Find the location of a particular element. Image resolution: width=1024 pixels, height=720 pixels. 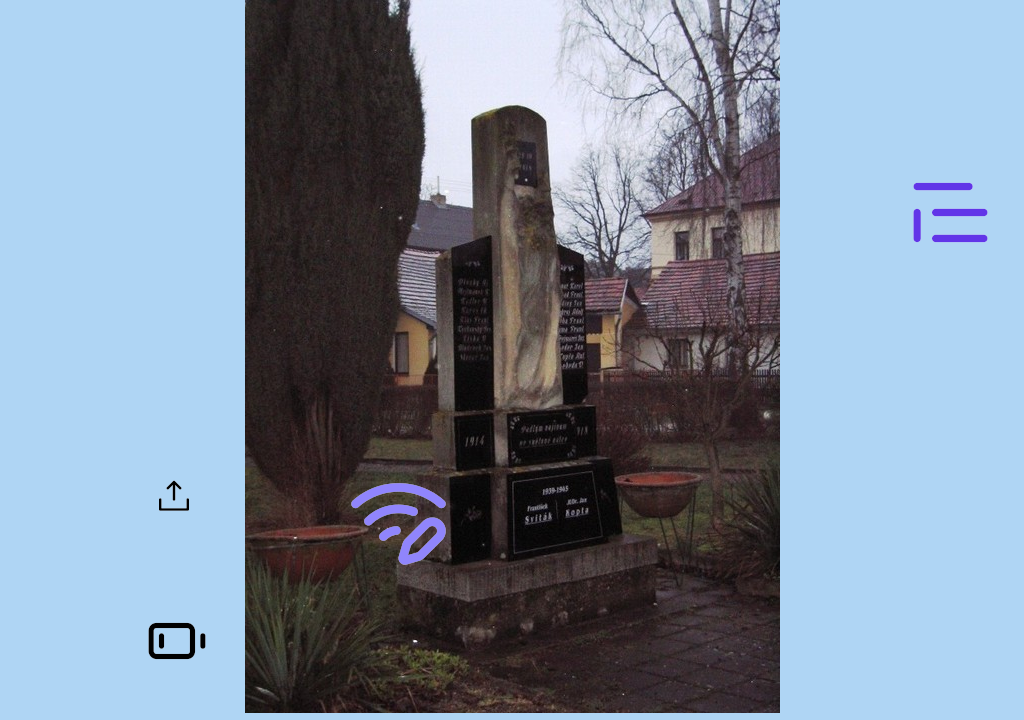

insert a block quote is located at coordinates (950, 212).